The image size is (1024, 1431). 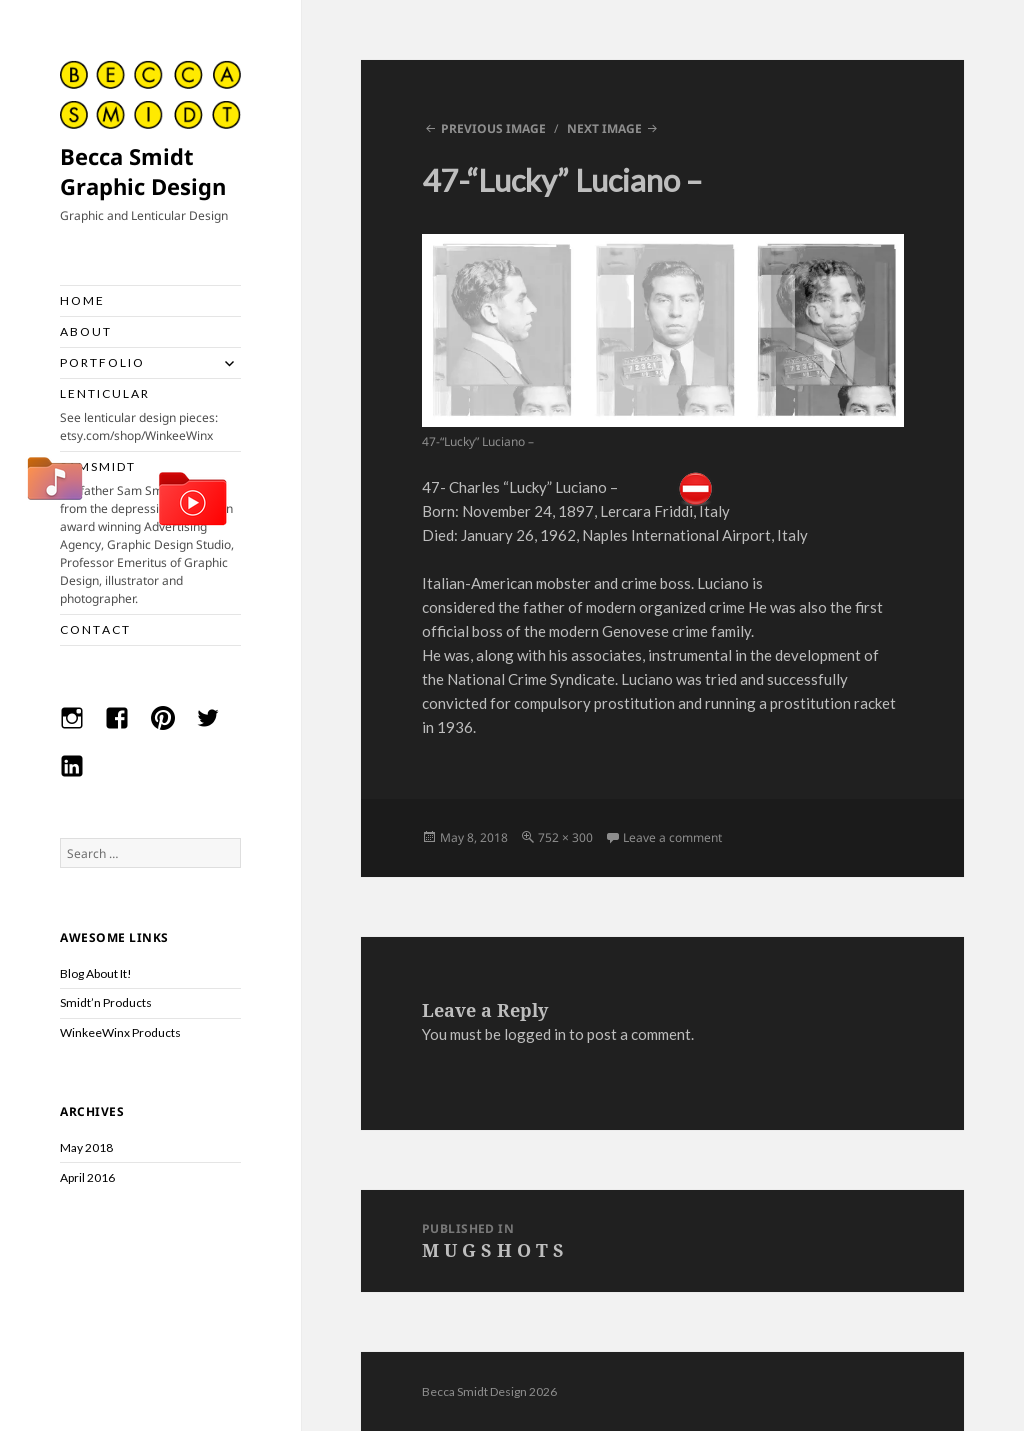 I want to click on indicates an error or critical issue has occurred, so click(x=696, y=489).